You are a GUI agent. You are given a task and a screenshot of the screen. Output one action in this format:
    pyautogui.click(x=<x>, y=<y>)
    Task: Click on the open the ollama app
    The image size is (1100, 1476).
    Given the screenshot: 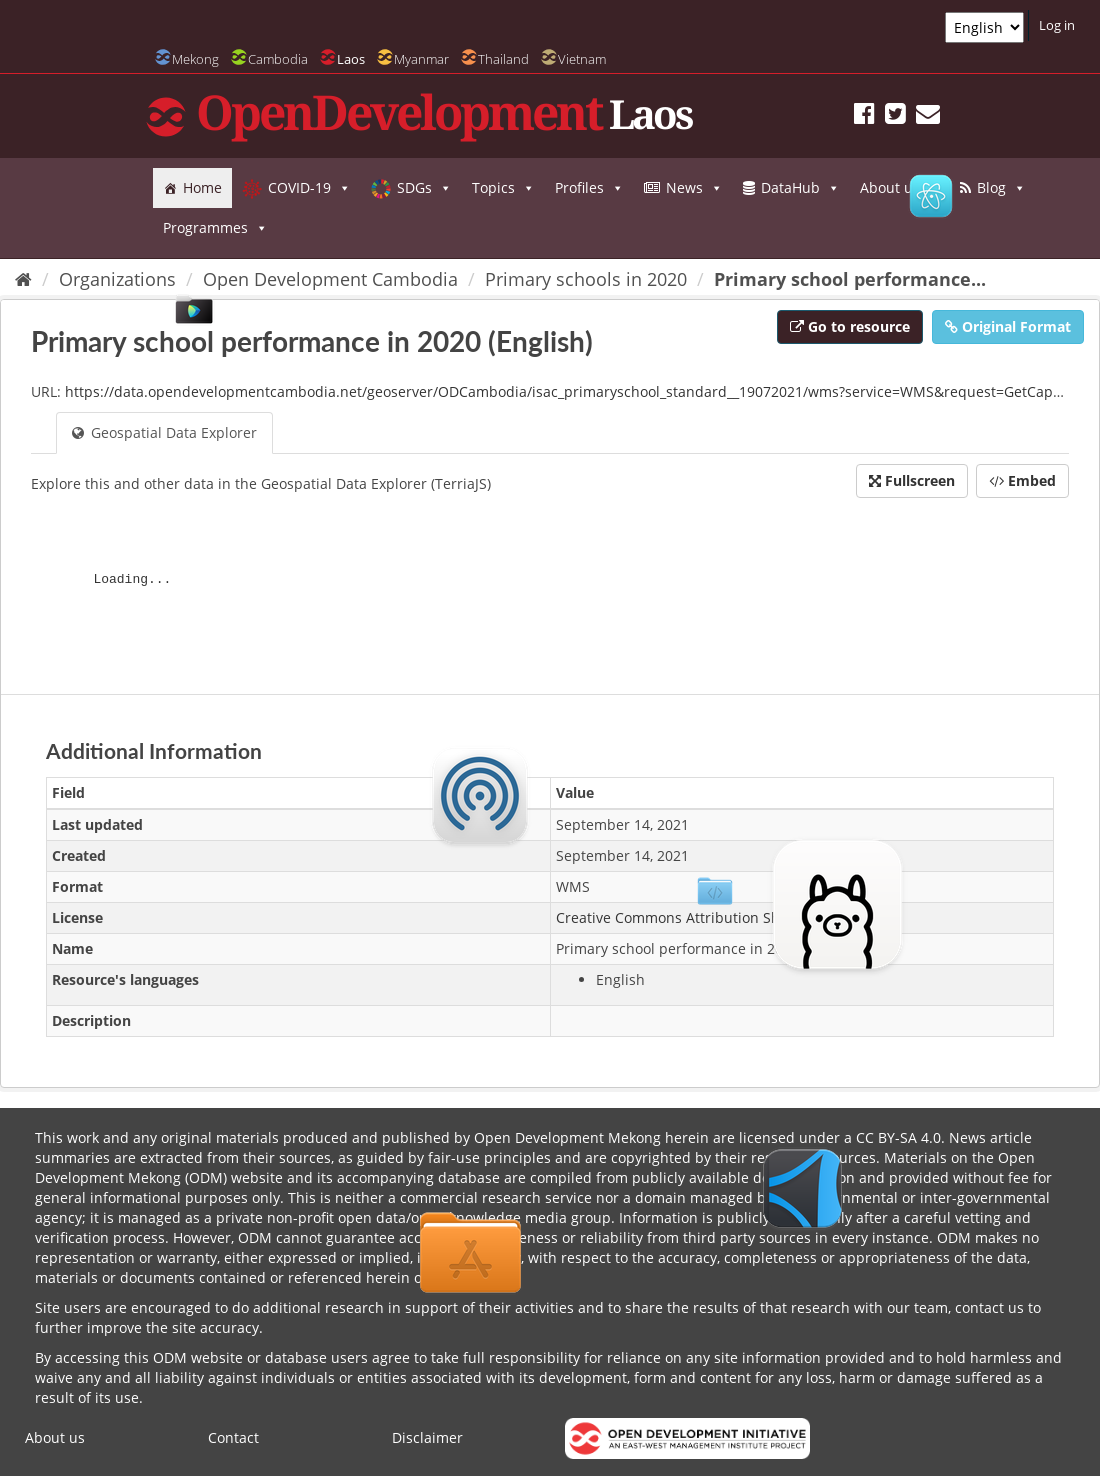 What is the action you would take?
    pyautogui.click(x=837, y=904)
    